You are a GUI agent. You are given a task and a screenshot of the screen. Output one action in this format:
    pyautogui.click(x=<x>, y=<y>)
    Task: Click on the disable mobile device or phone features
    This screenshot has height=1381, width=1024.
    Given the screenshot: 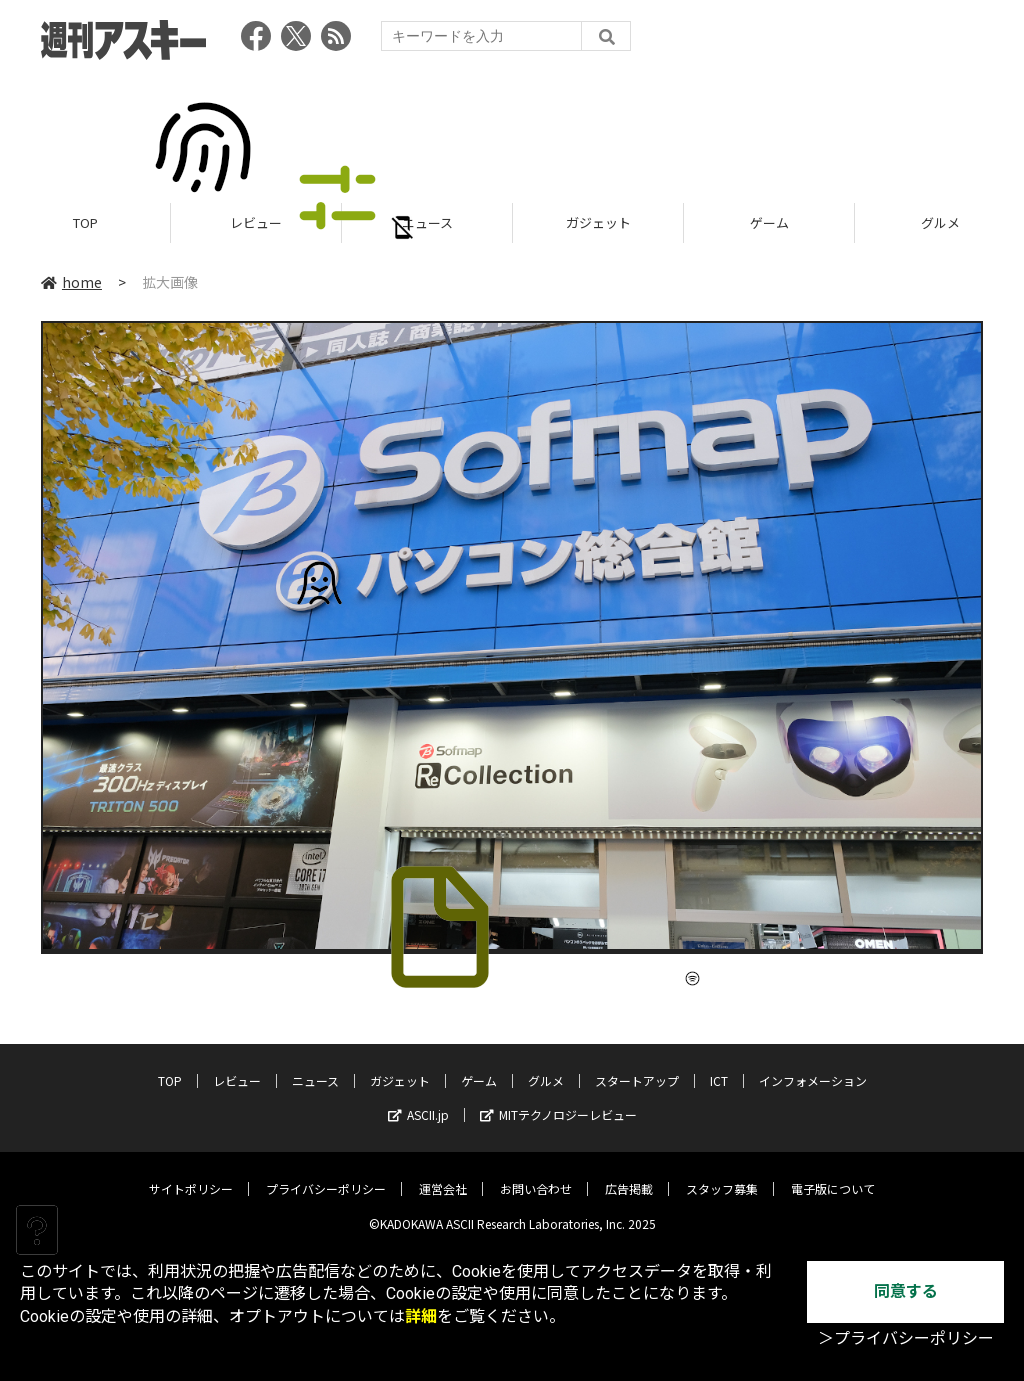 What is the action you would take?
    pyautogui.click(x=402, y=227)
    